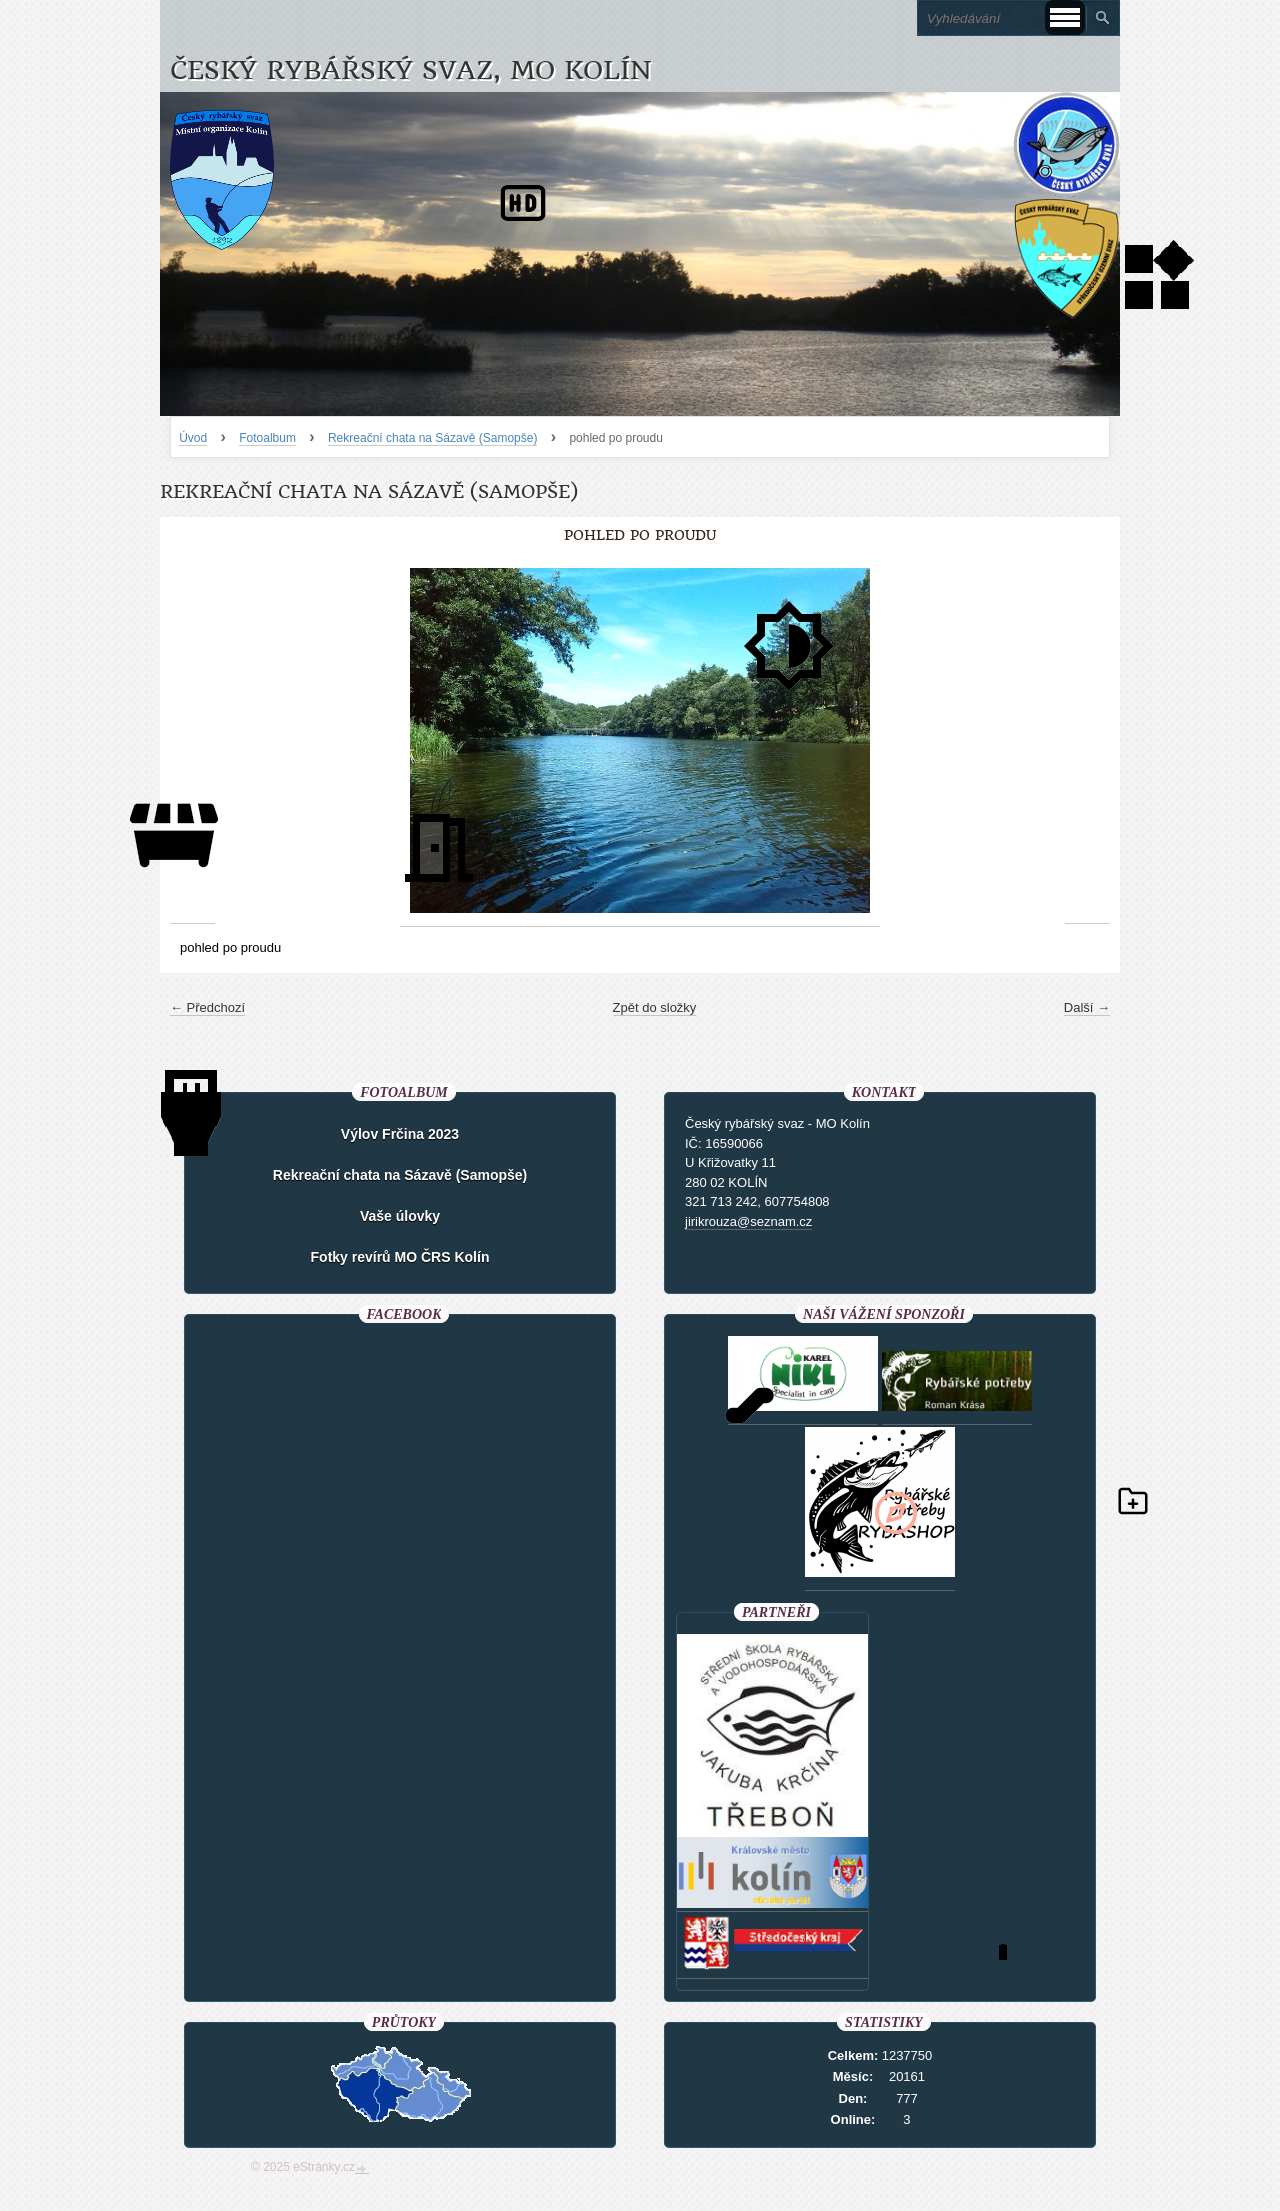  I want to click on indicates high definition video quality, so click(523, 203).